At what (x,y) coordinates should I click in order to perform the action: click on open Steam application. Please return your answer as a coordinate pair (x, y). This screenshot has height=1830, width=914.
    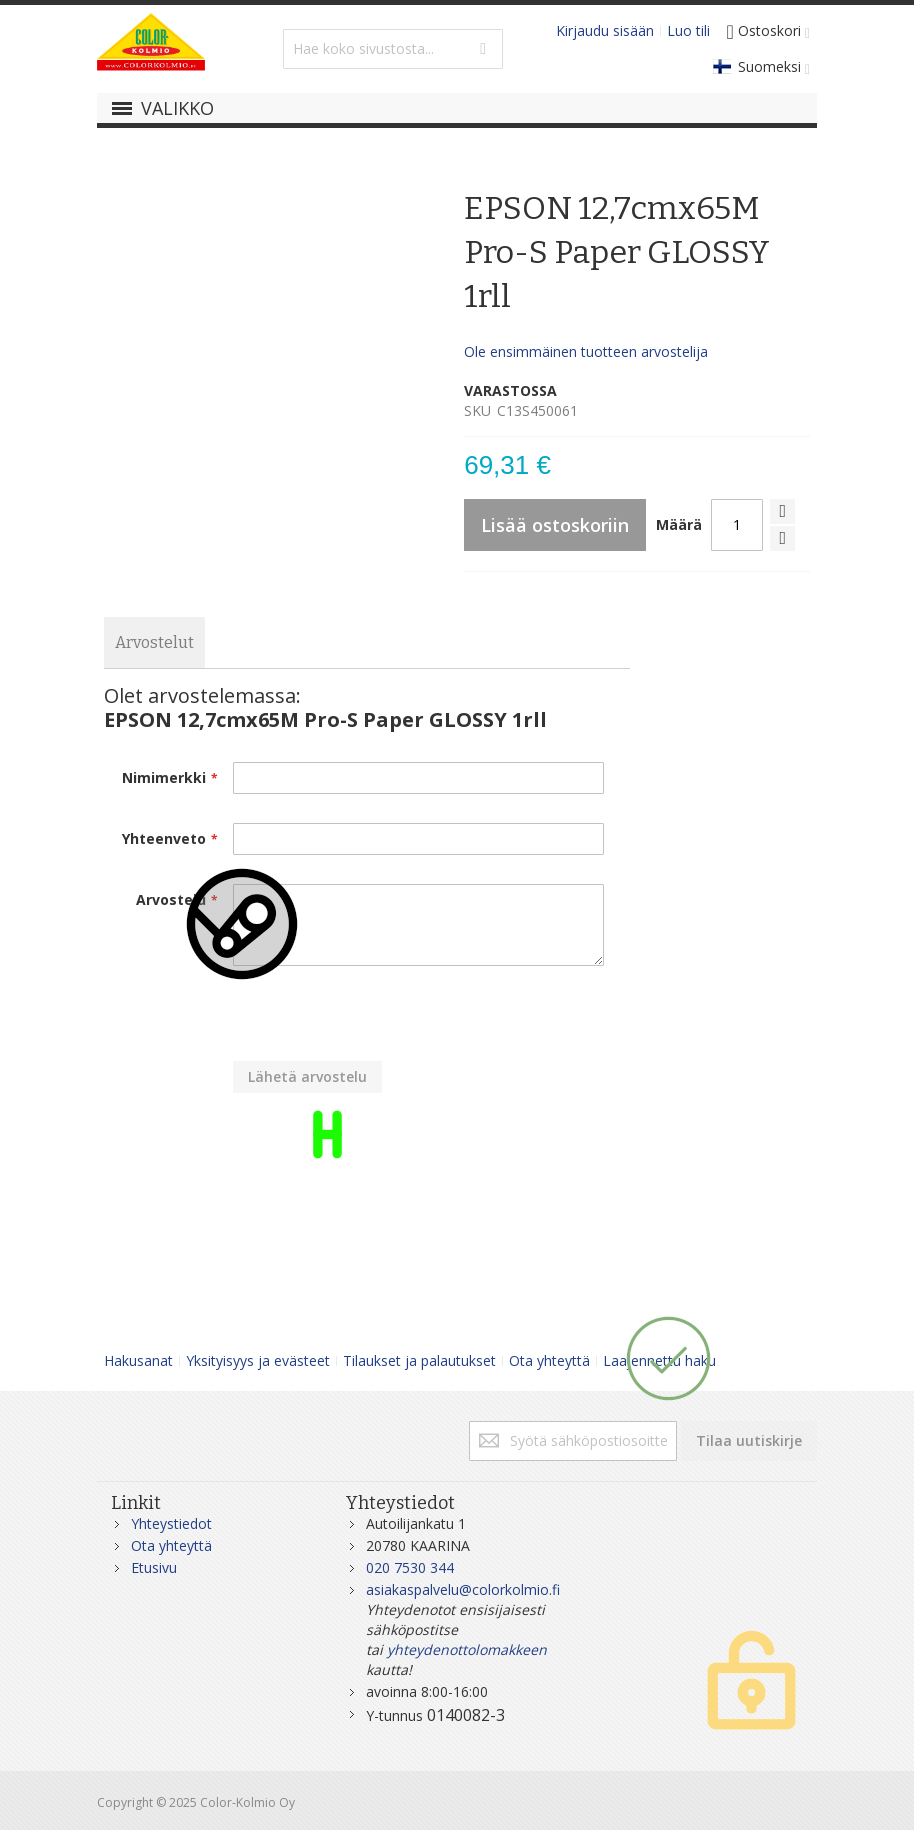
    Looking at the image, I should click on (242, 924).